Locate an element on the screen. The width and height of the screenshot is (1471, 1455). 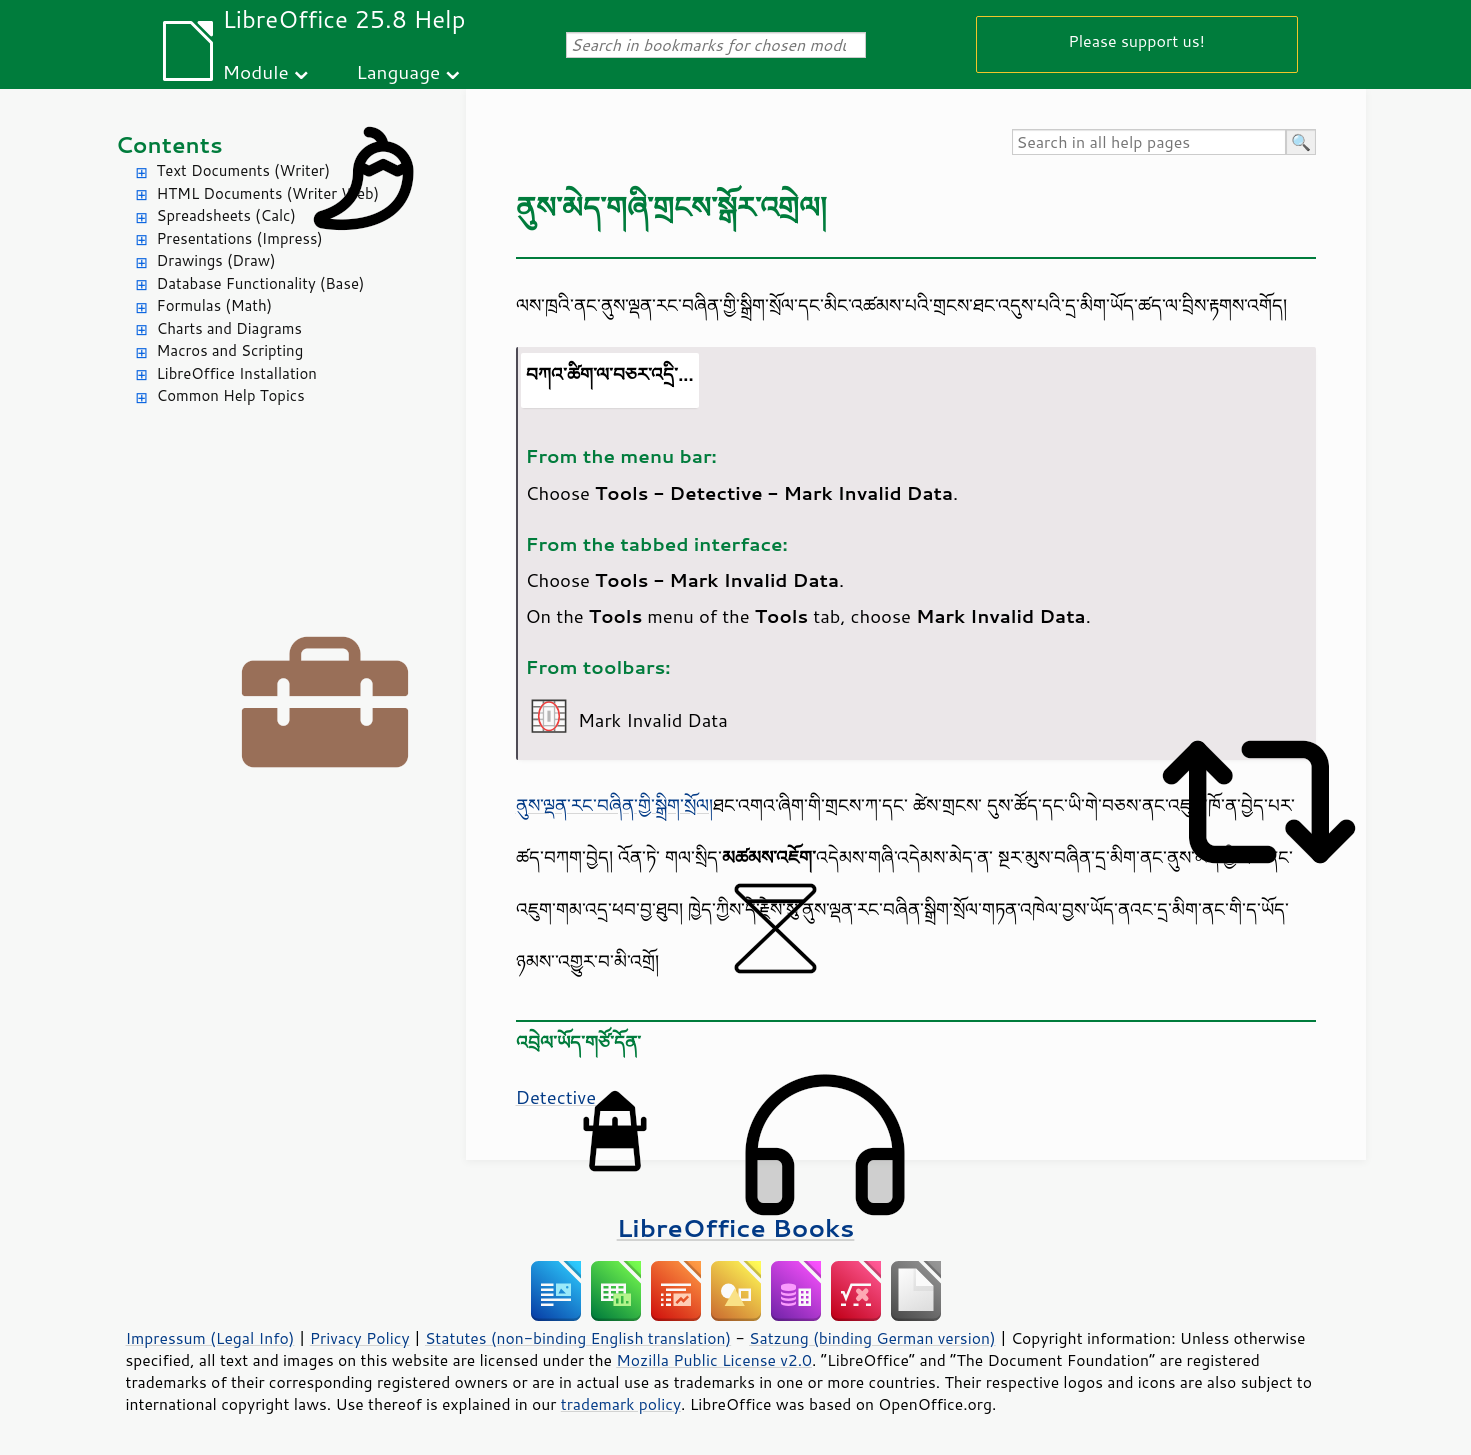
indicates spicy or hot content/food is located at coordinates (369, 182).